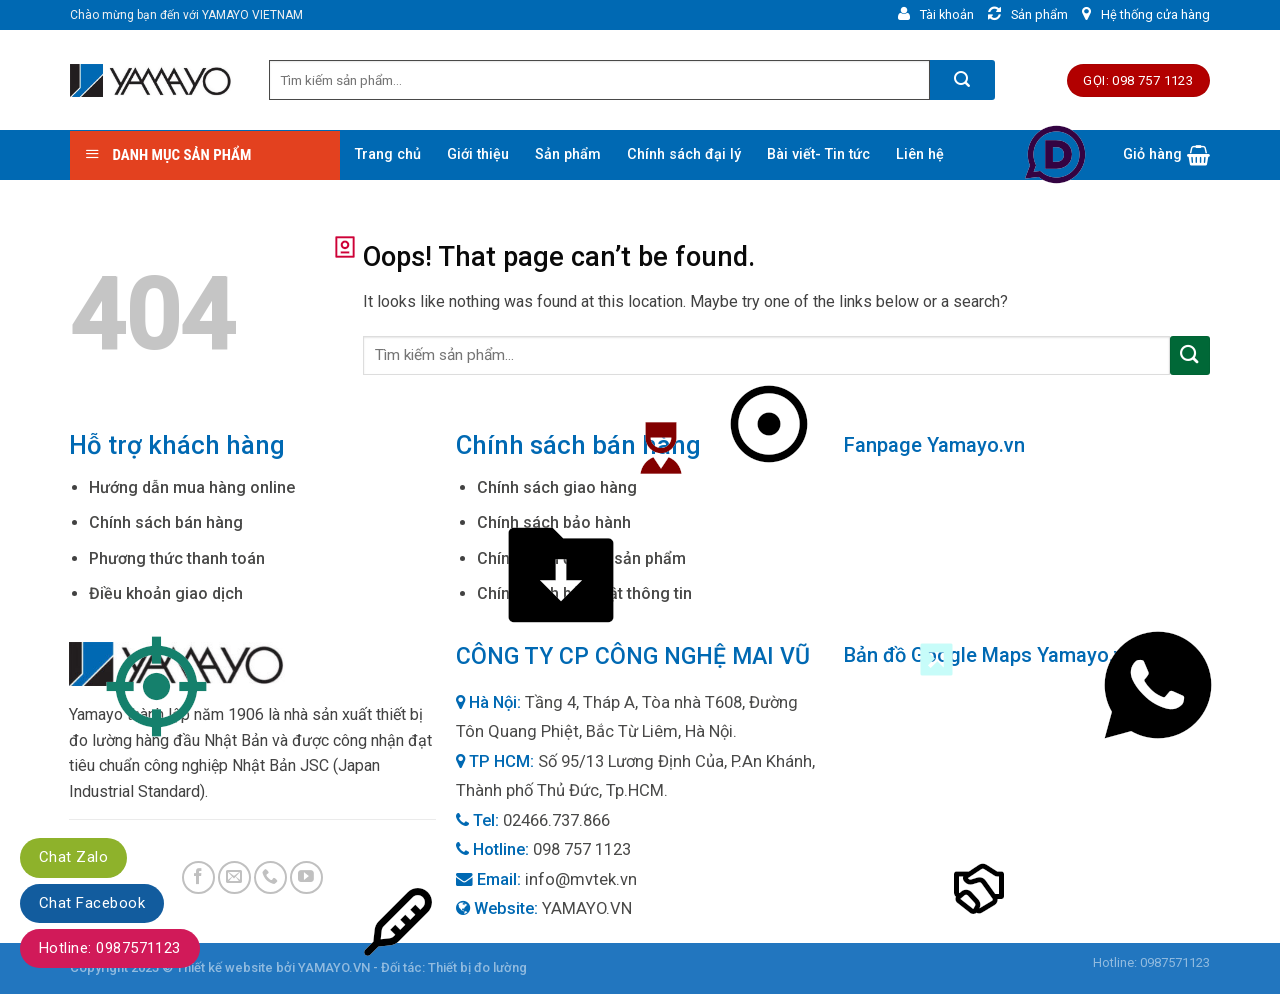 This screenshot has height=994, width=1280. I want to click on check temperature or health readings, so click(397, 922).